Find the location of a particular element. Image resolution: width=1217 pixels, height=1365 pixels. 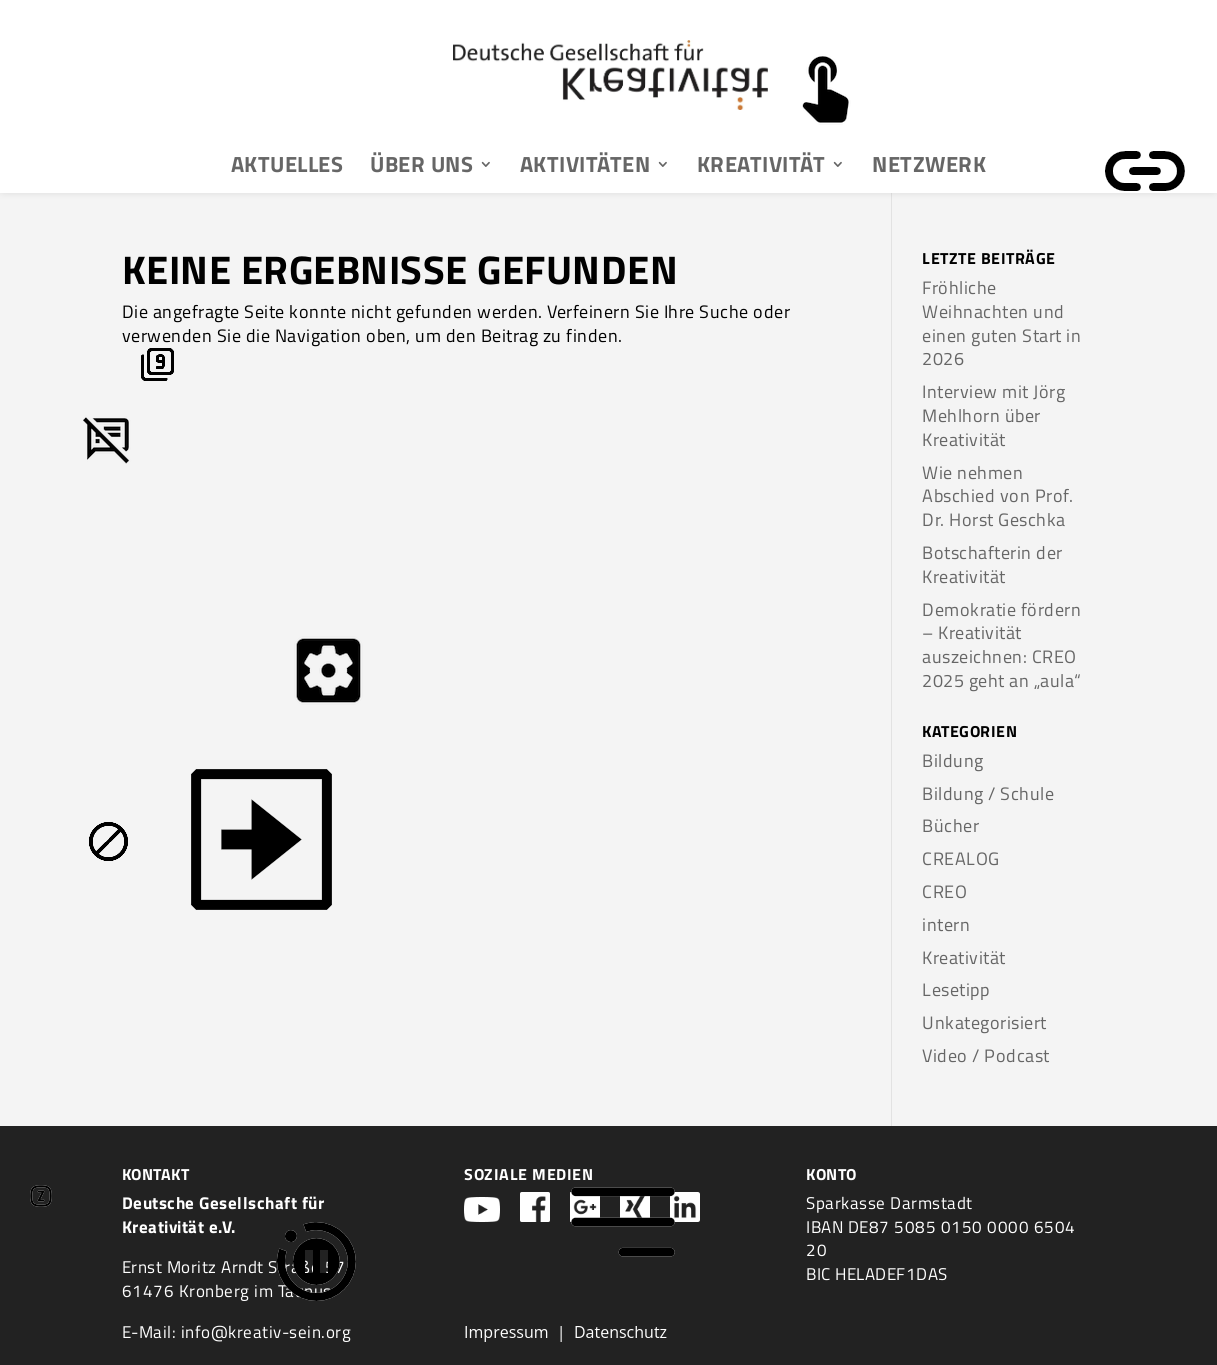

indicates a file has been renamed in version control is located at coordinates (261, 839).